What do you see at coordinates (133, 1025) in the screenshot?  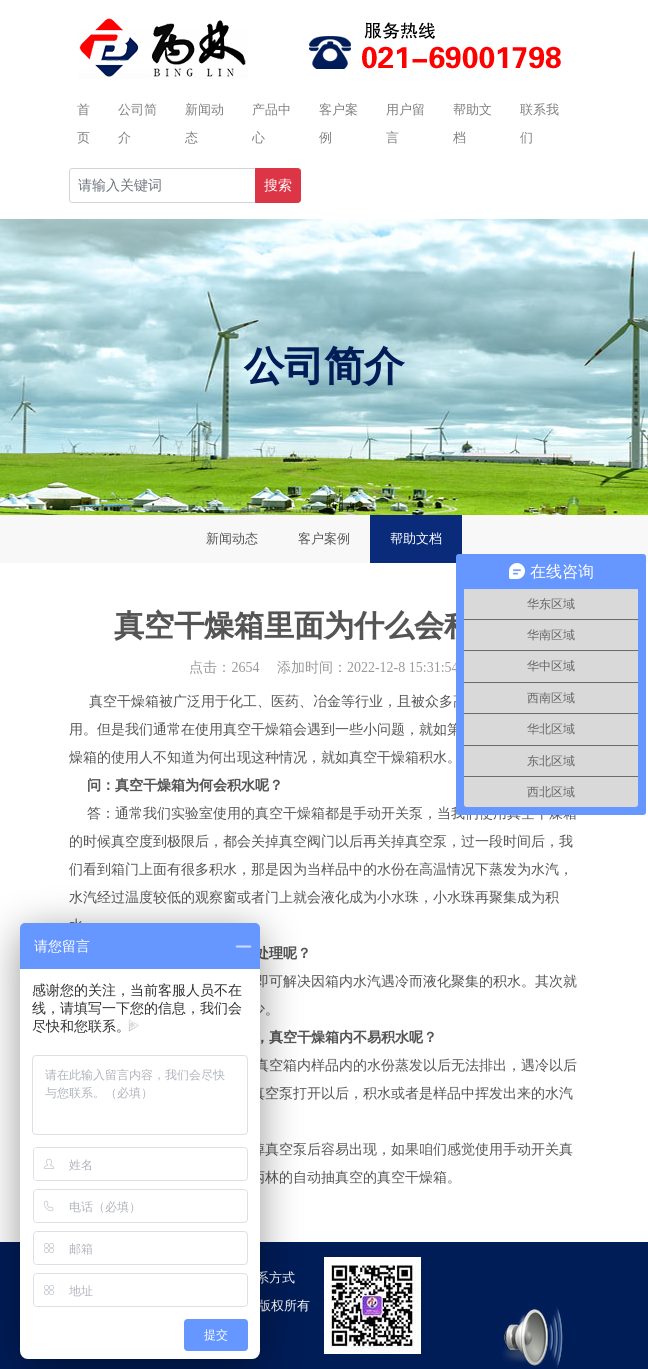 I see `start media playback` at bounding box center [133, 1025].